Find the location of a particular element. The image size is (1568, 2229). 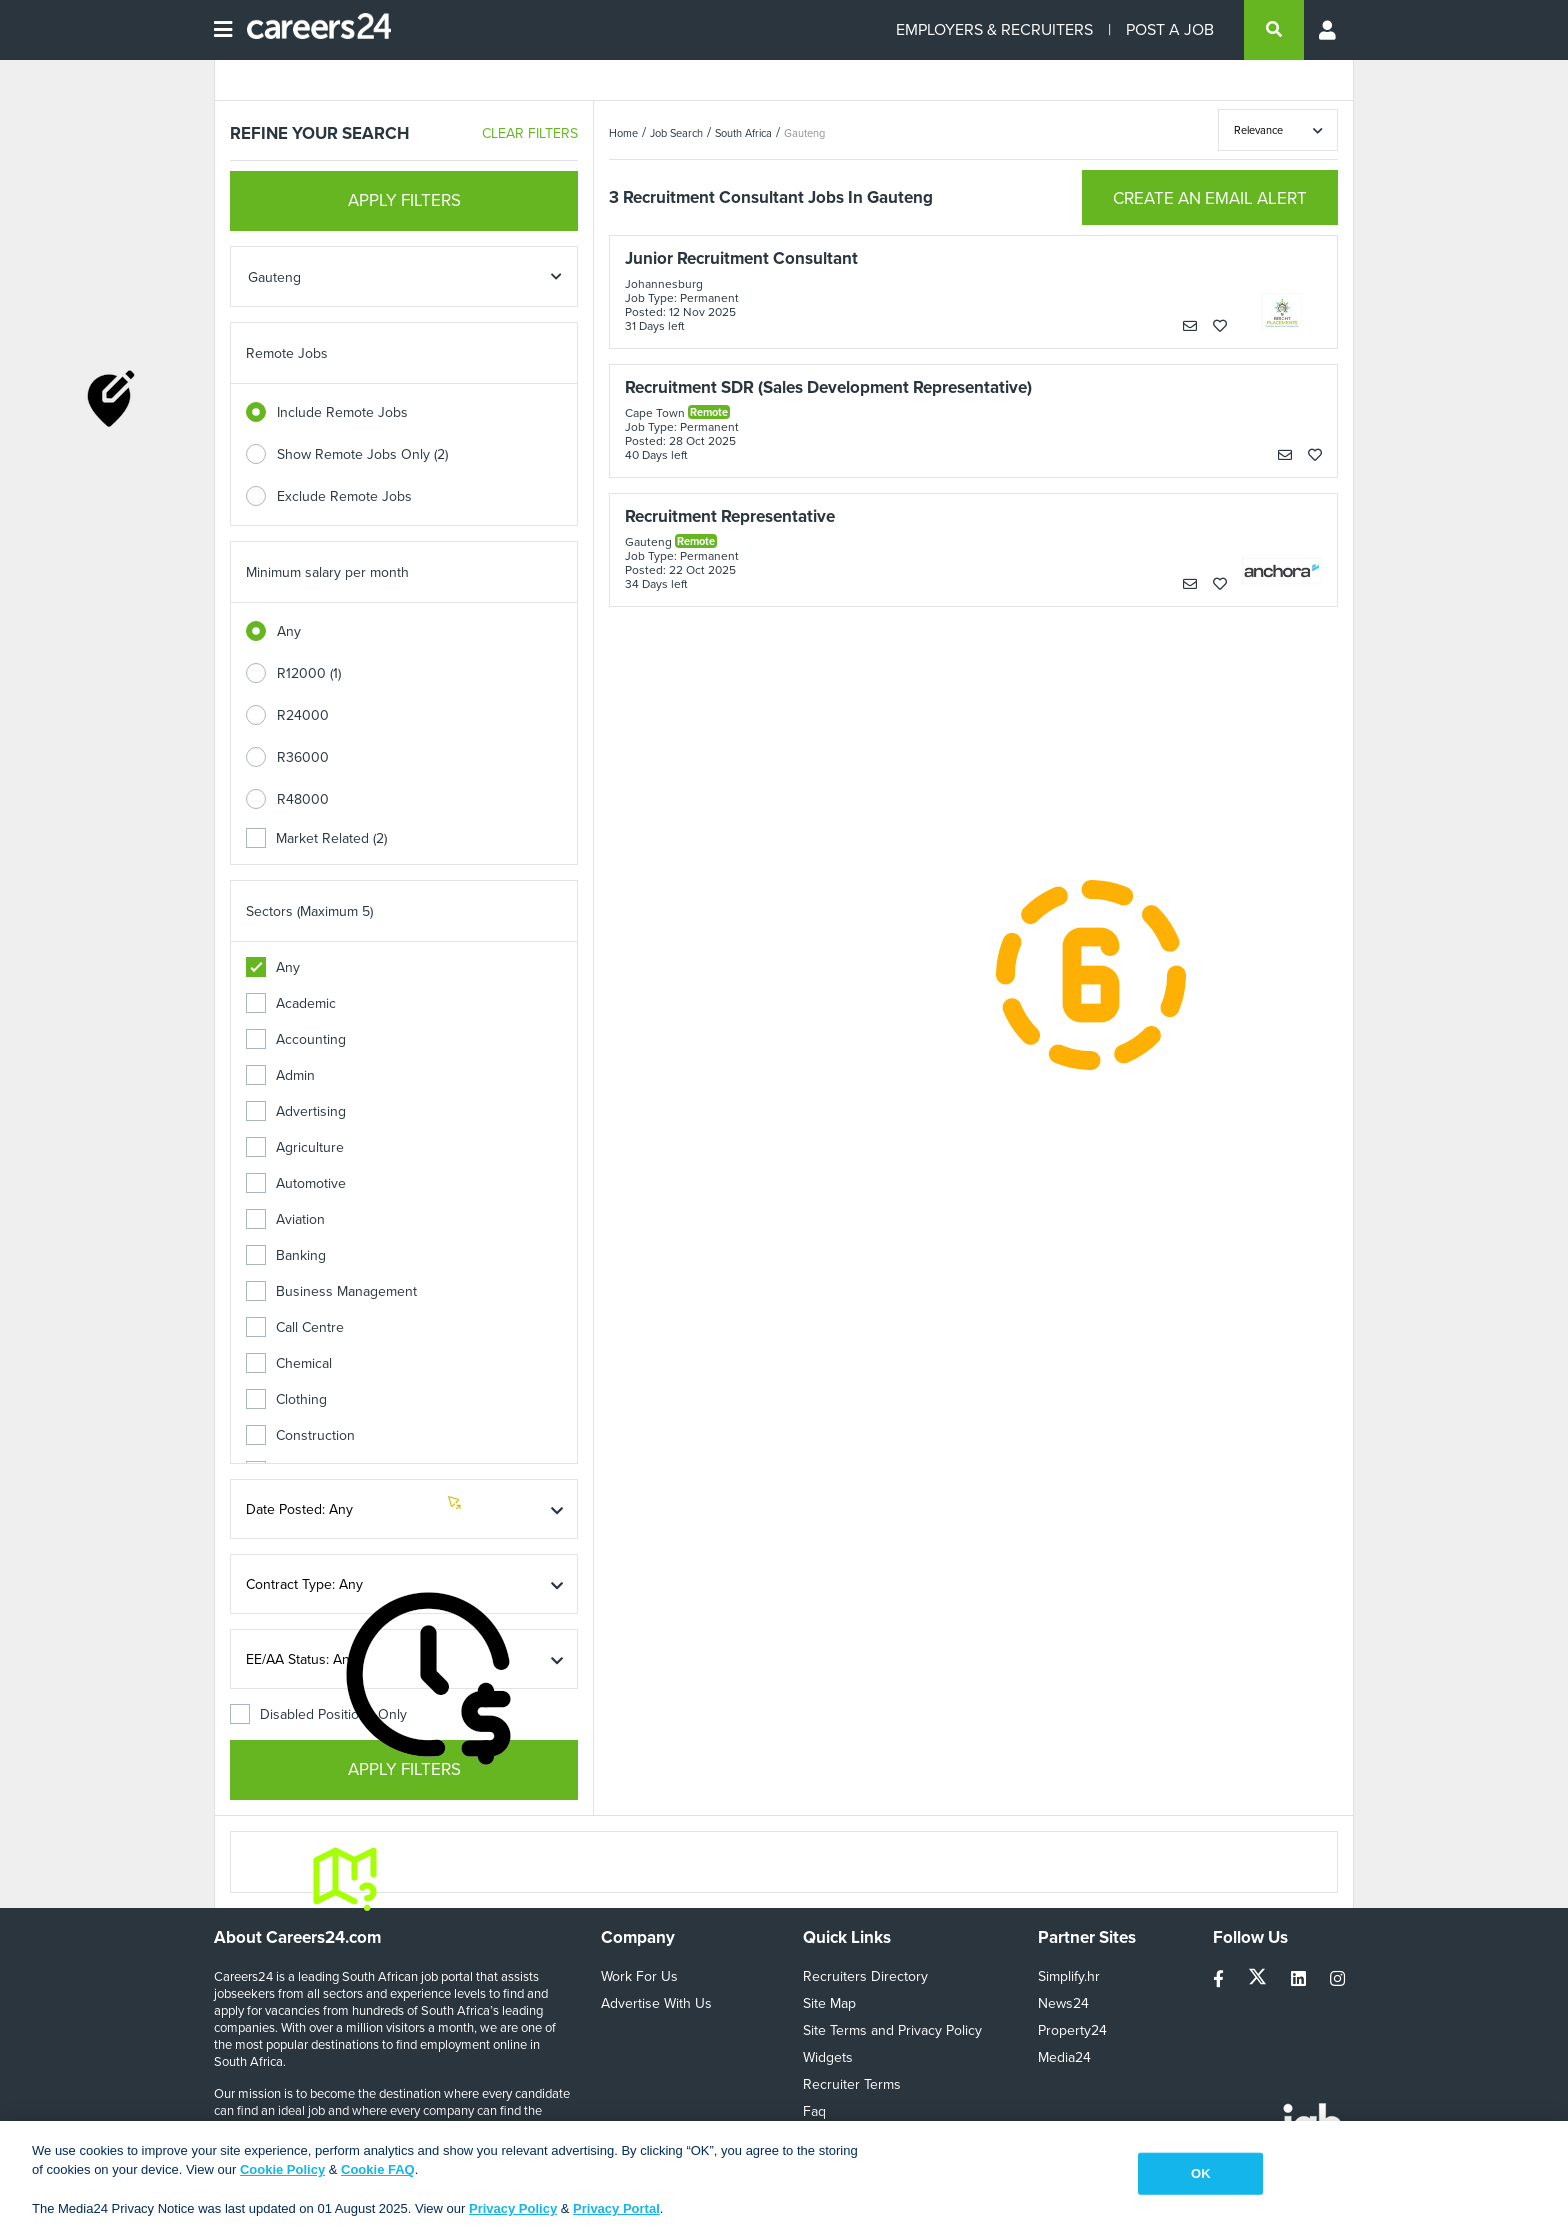

edit a saved location is located at coordinates (109, 401).